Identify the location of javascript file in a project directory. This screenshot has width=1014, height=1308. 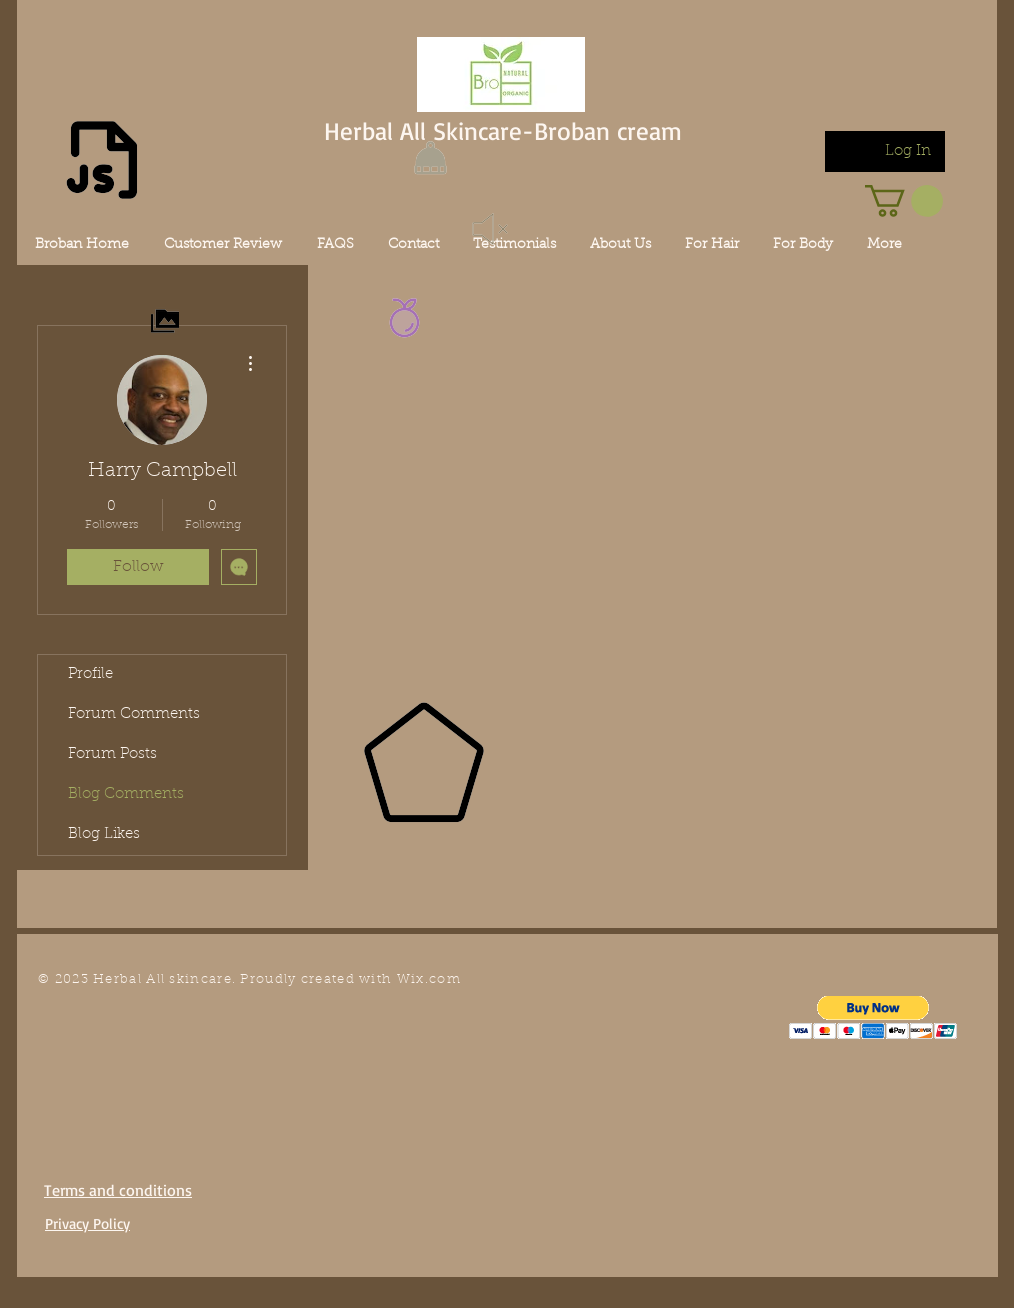
(104, 160).